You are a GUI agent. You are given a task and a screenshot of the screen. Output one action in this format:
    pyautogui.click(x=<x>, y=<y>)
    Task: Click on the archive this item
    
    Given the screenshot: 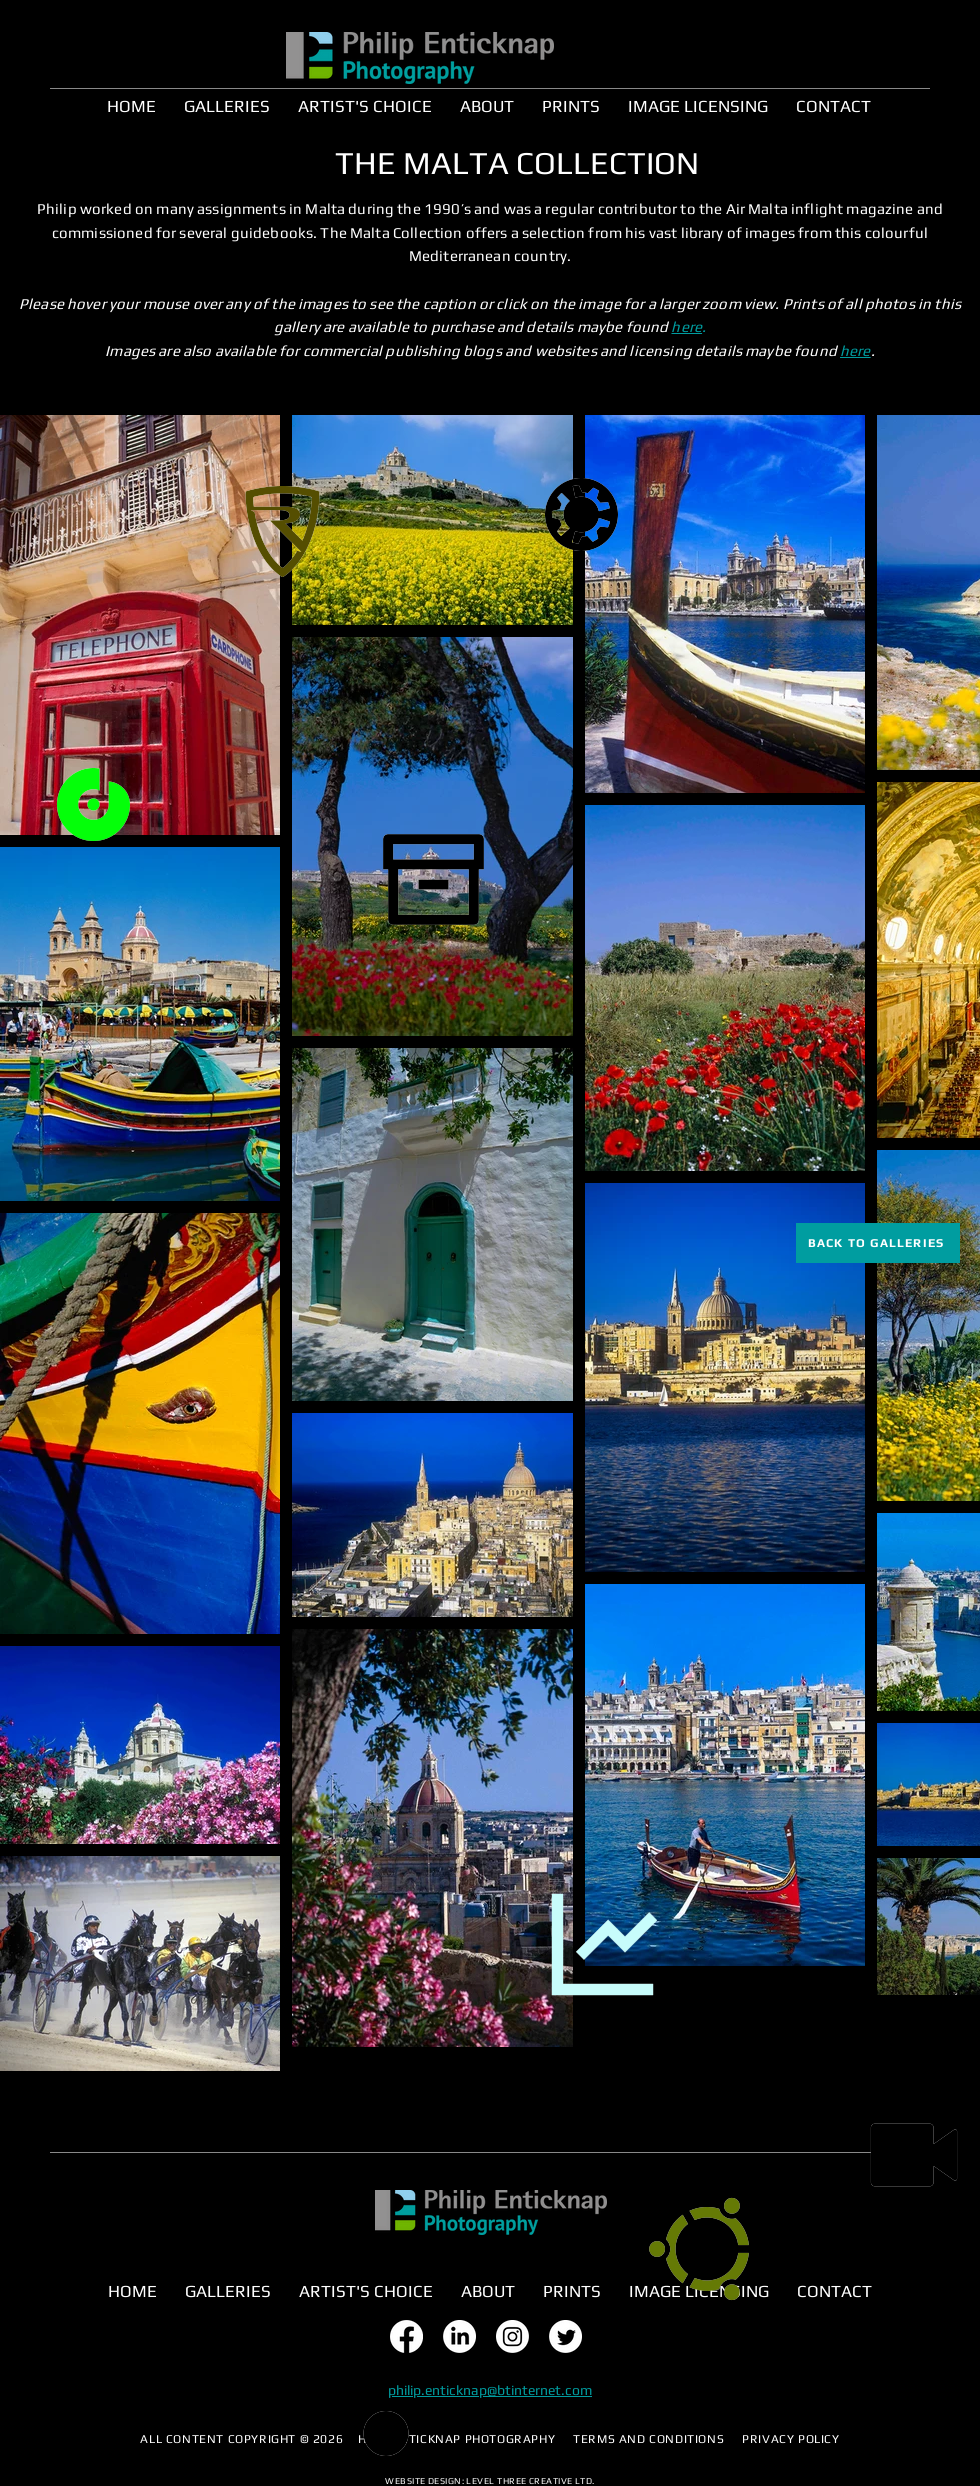 What is the action you would take?
    pyautogui.click(x=433, y=879)
    